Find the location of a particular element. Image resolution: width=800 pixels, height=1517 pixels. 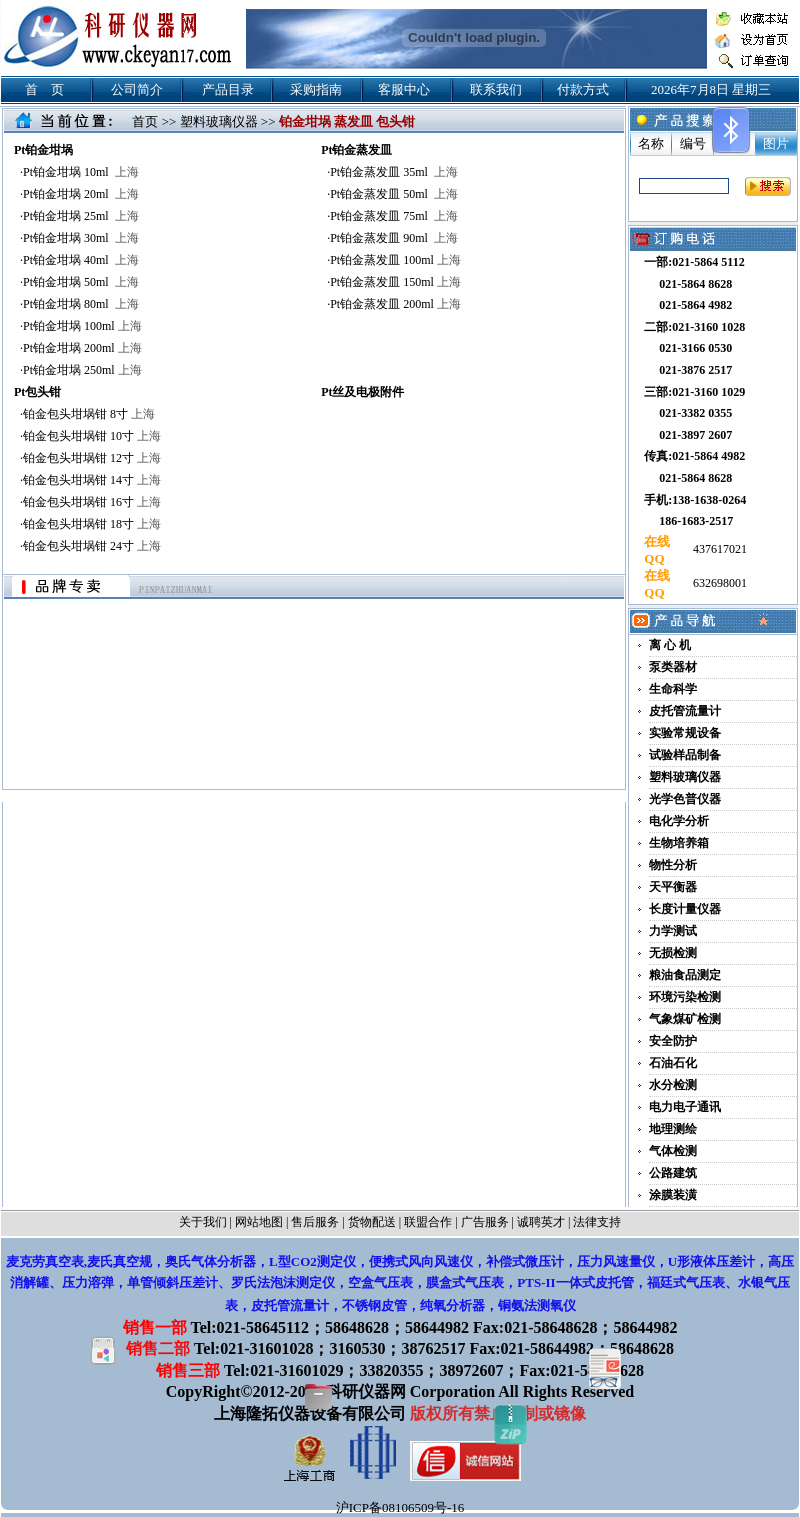

open the file manager application is located at coordinates (318, 1396).